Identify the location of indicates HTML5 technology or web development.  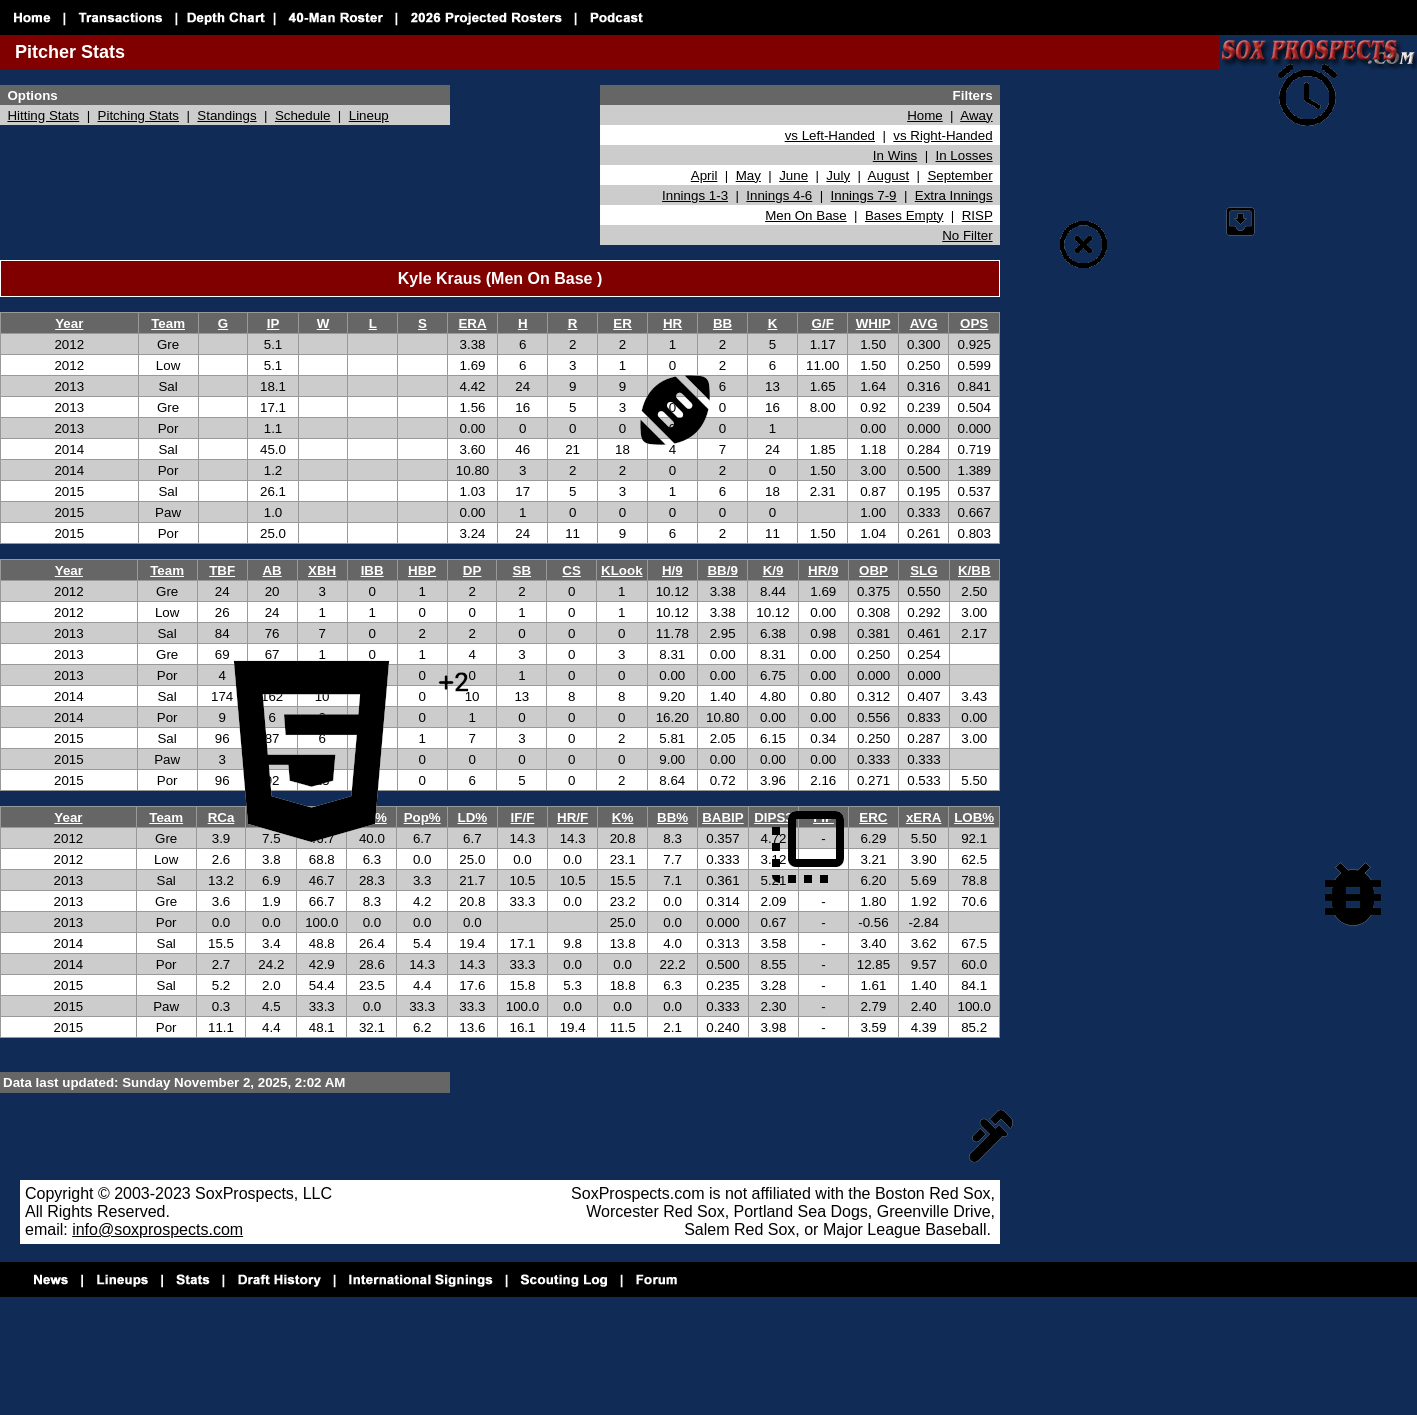
(311, 751).